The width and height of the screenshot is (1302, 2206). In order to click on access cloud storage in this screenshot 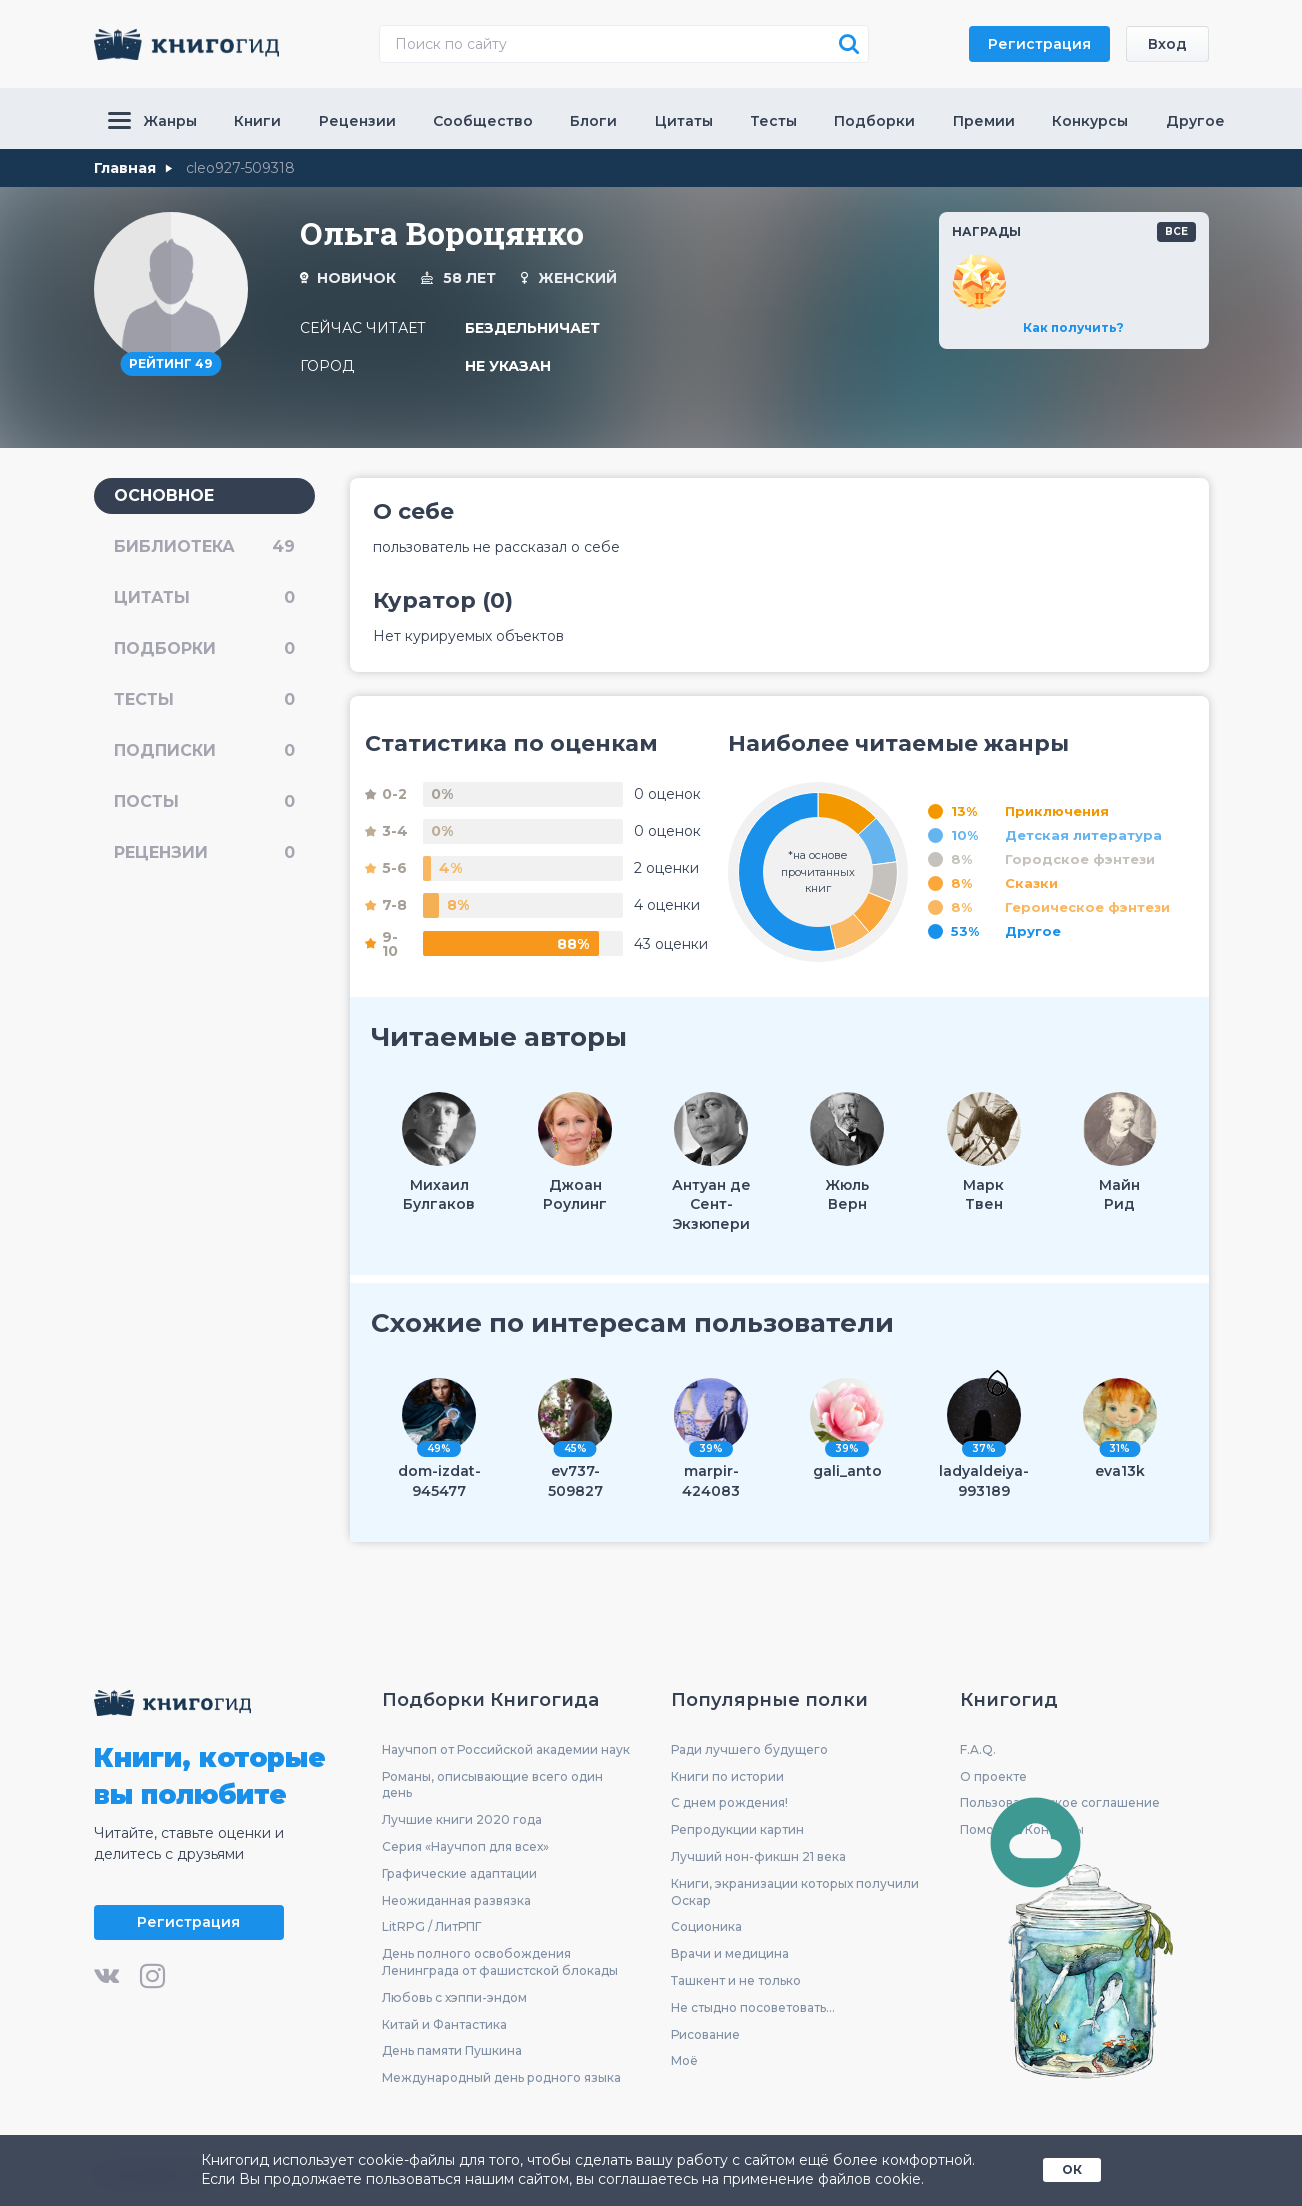, I will do `click(1035, 1842)`.